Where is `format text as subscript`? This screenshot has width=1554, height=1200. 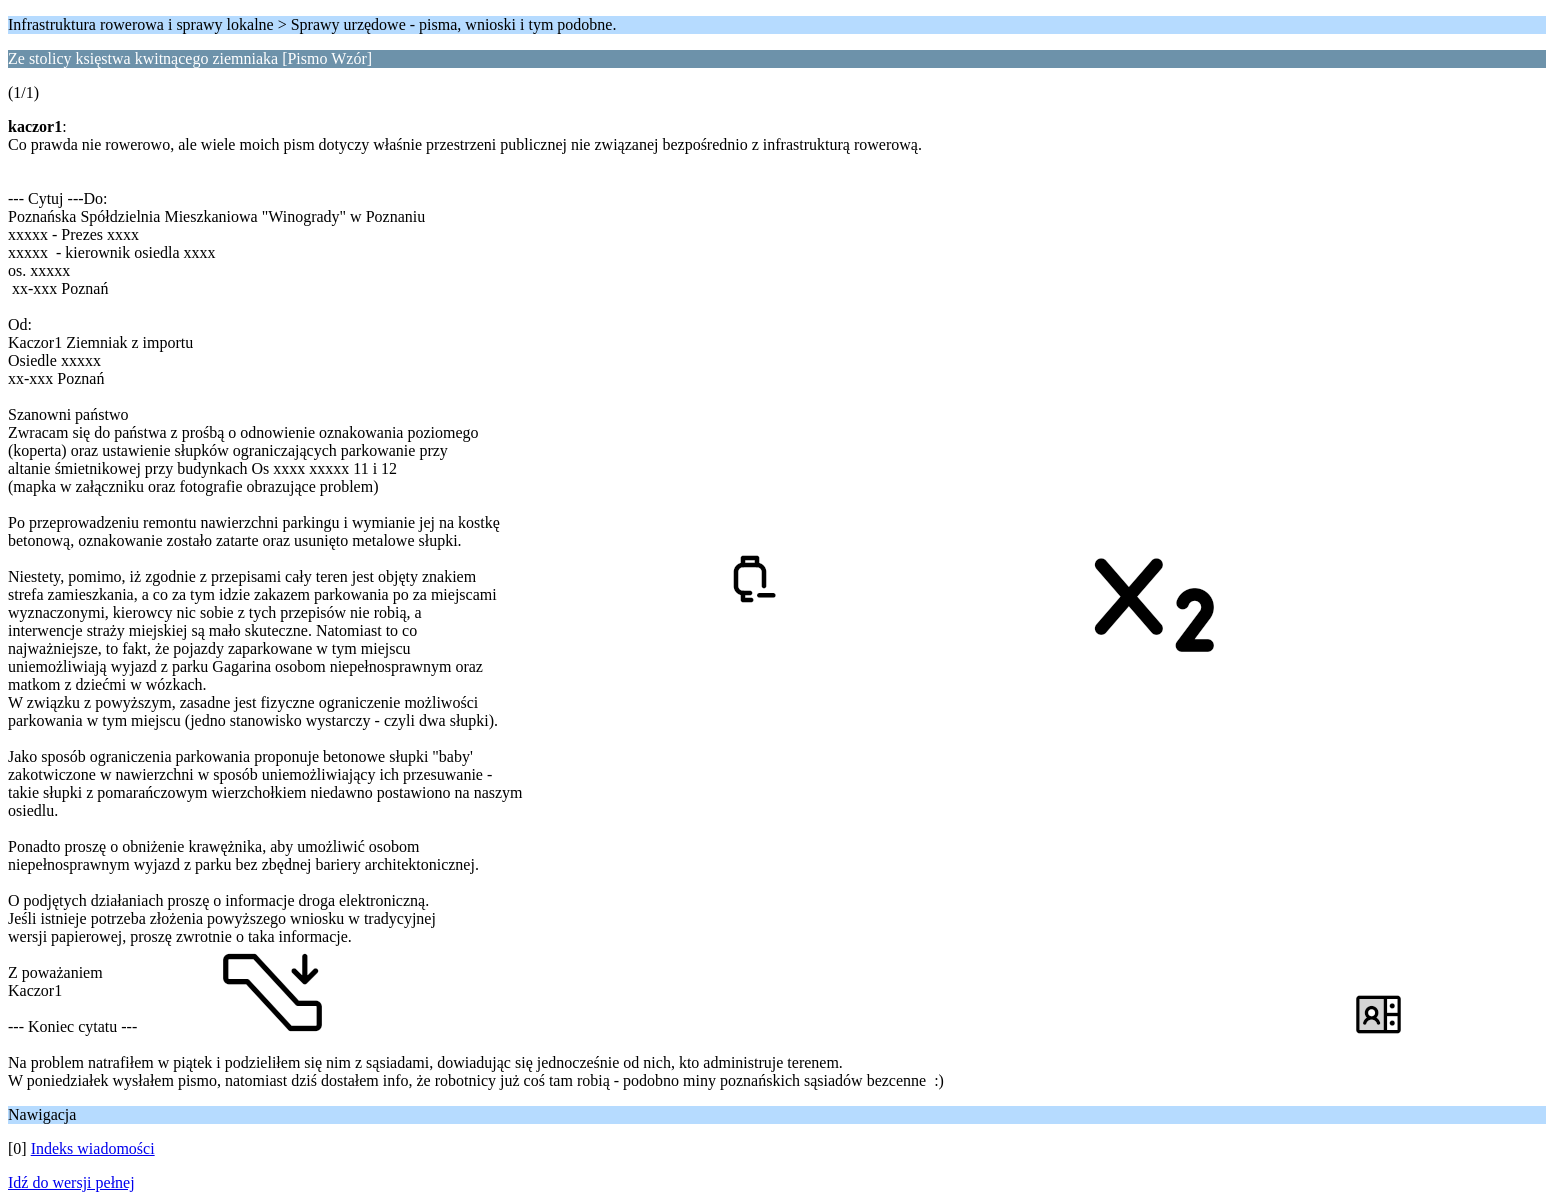
format text as subscript is located at coordinates (1148, 603).